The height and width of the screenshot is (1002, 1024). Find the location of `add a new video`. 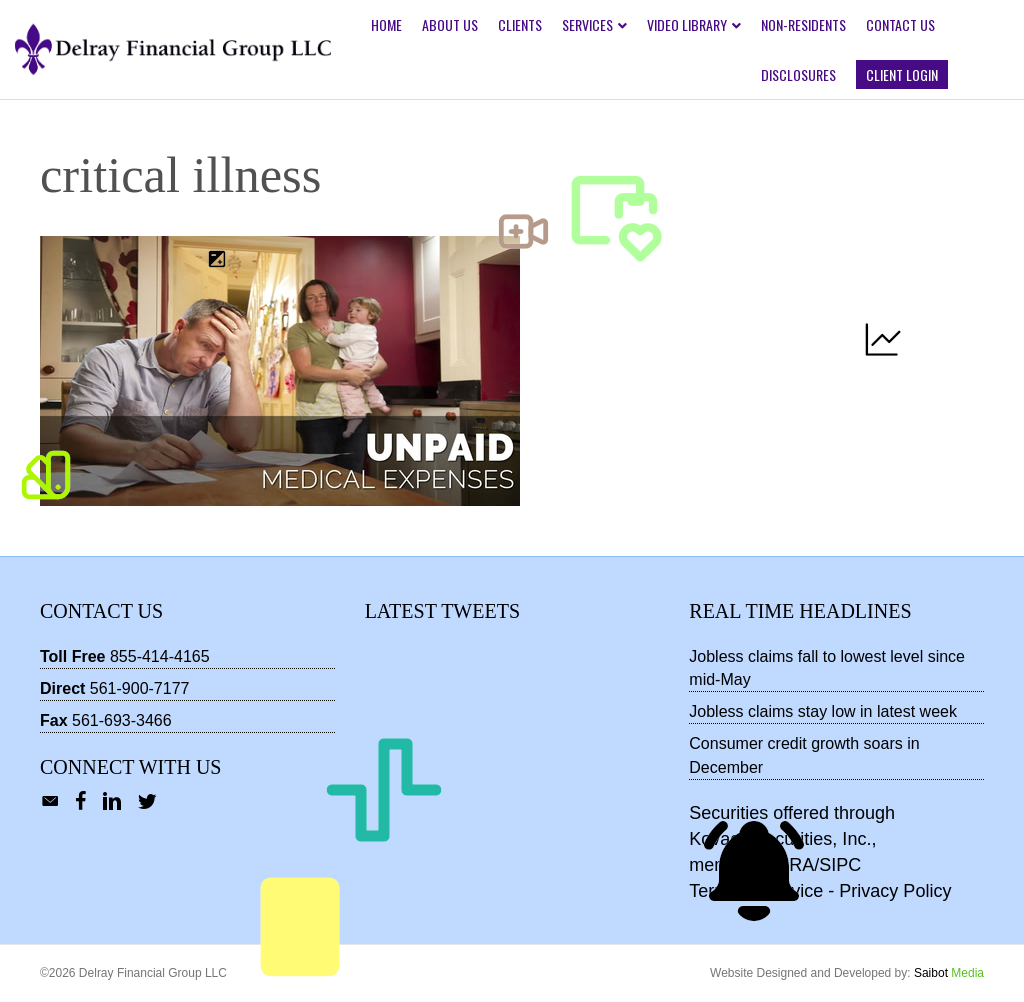

add a new video is located at coordinates (523, 231).